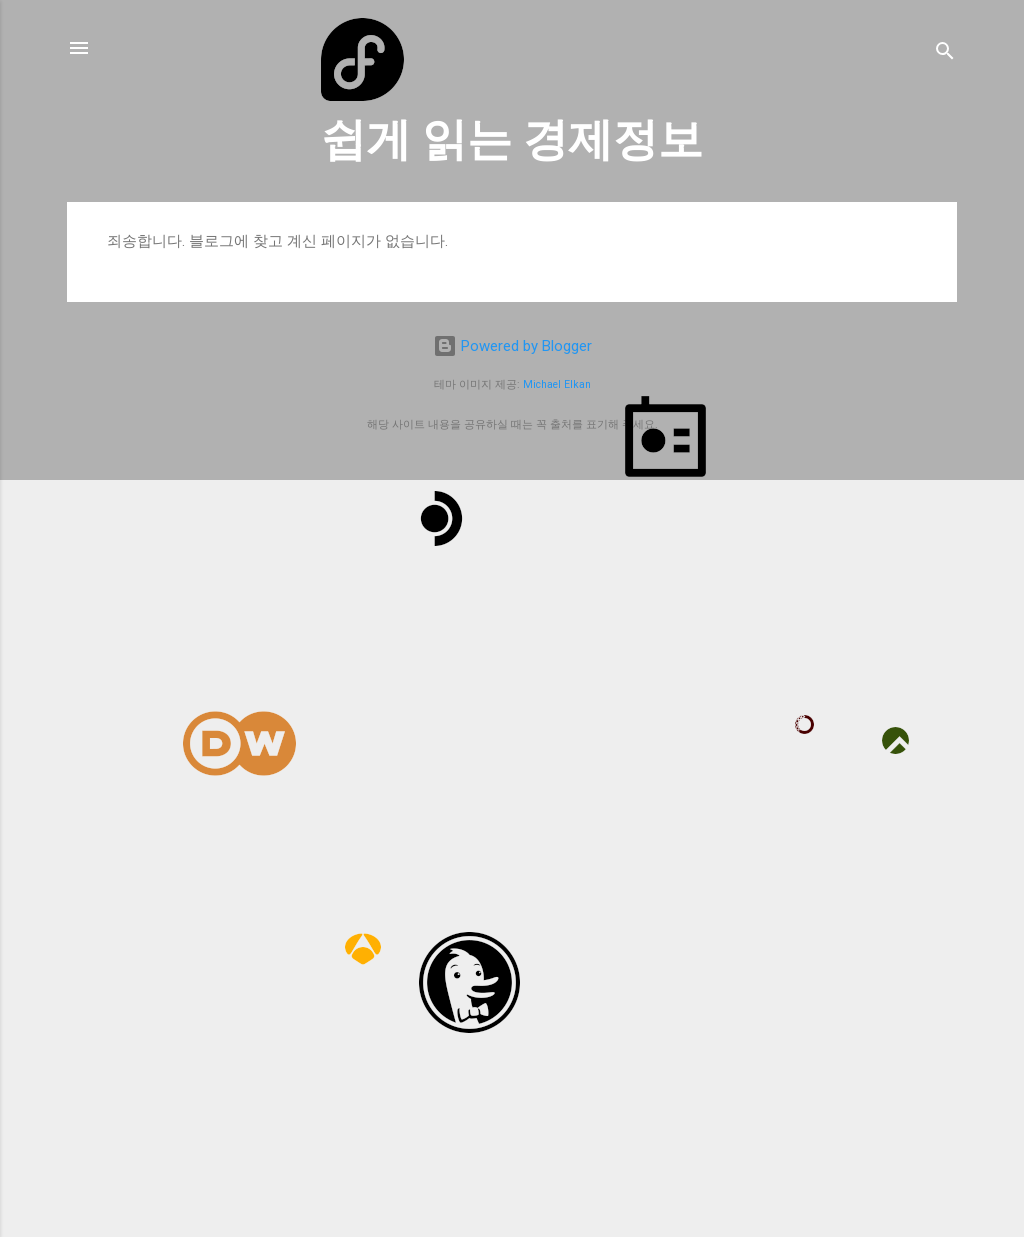 The width and height of the screenshot is (1024, 1237). Describe the element at coordinates (895, 740) in the screenshot. I see `Rocky Linux logo` at that location.